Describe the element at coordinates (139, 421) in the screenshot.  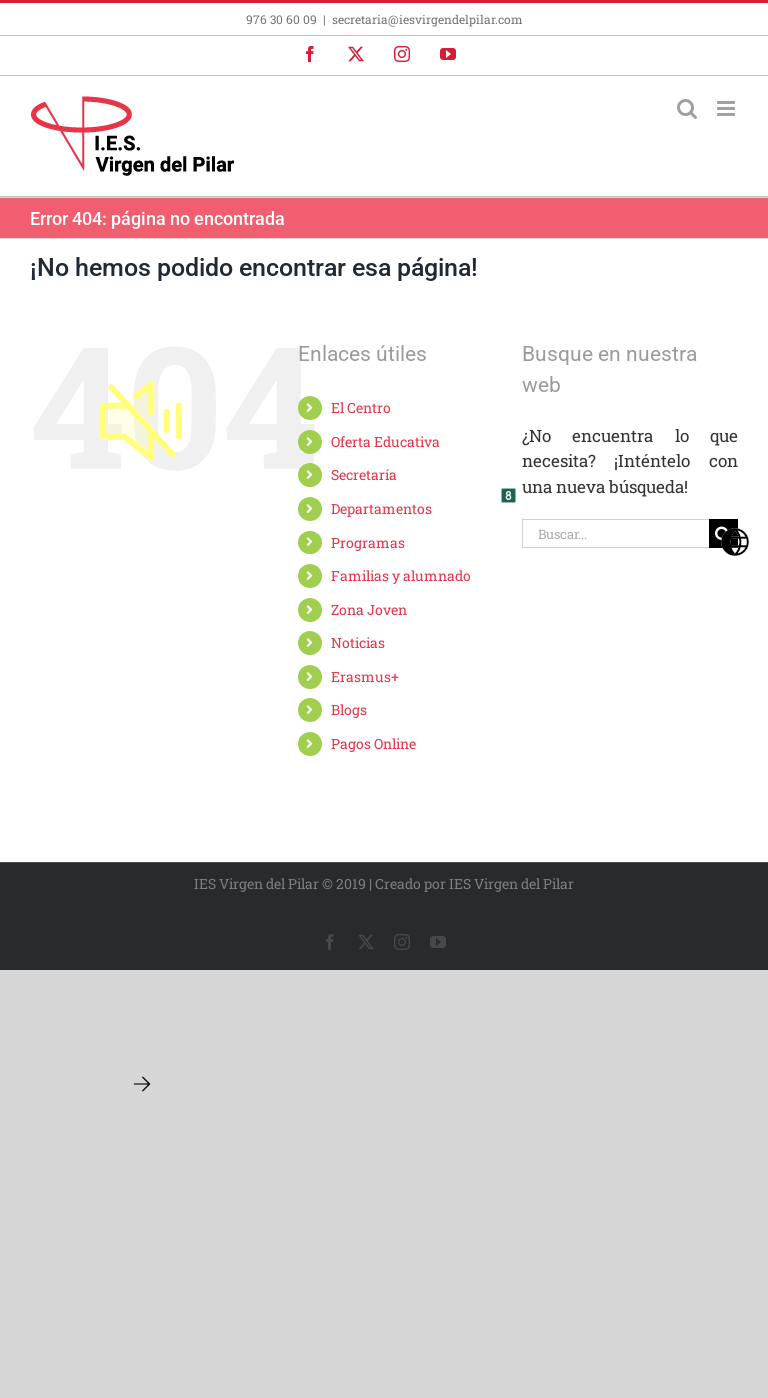
I see `mute audio or sound` at that location.